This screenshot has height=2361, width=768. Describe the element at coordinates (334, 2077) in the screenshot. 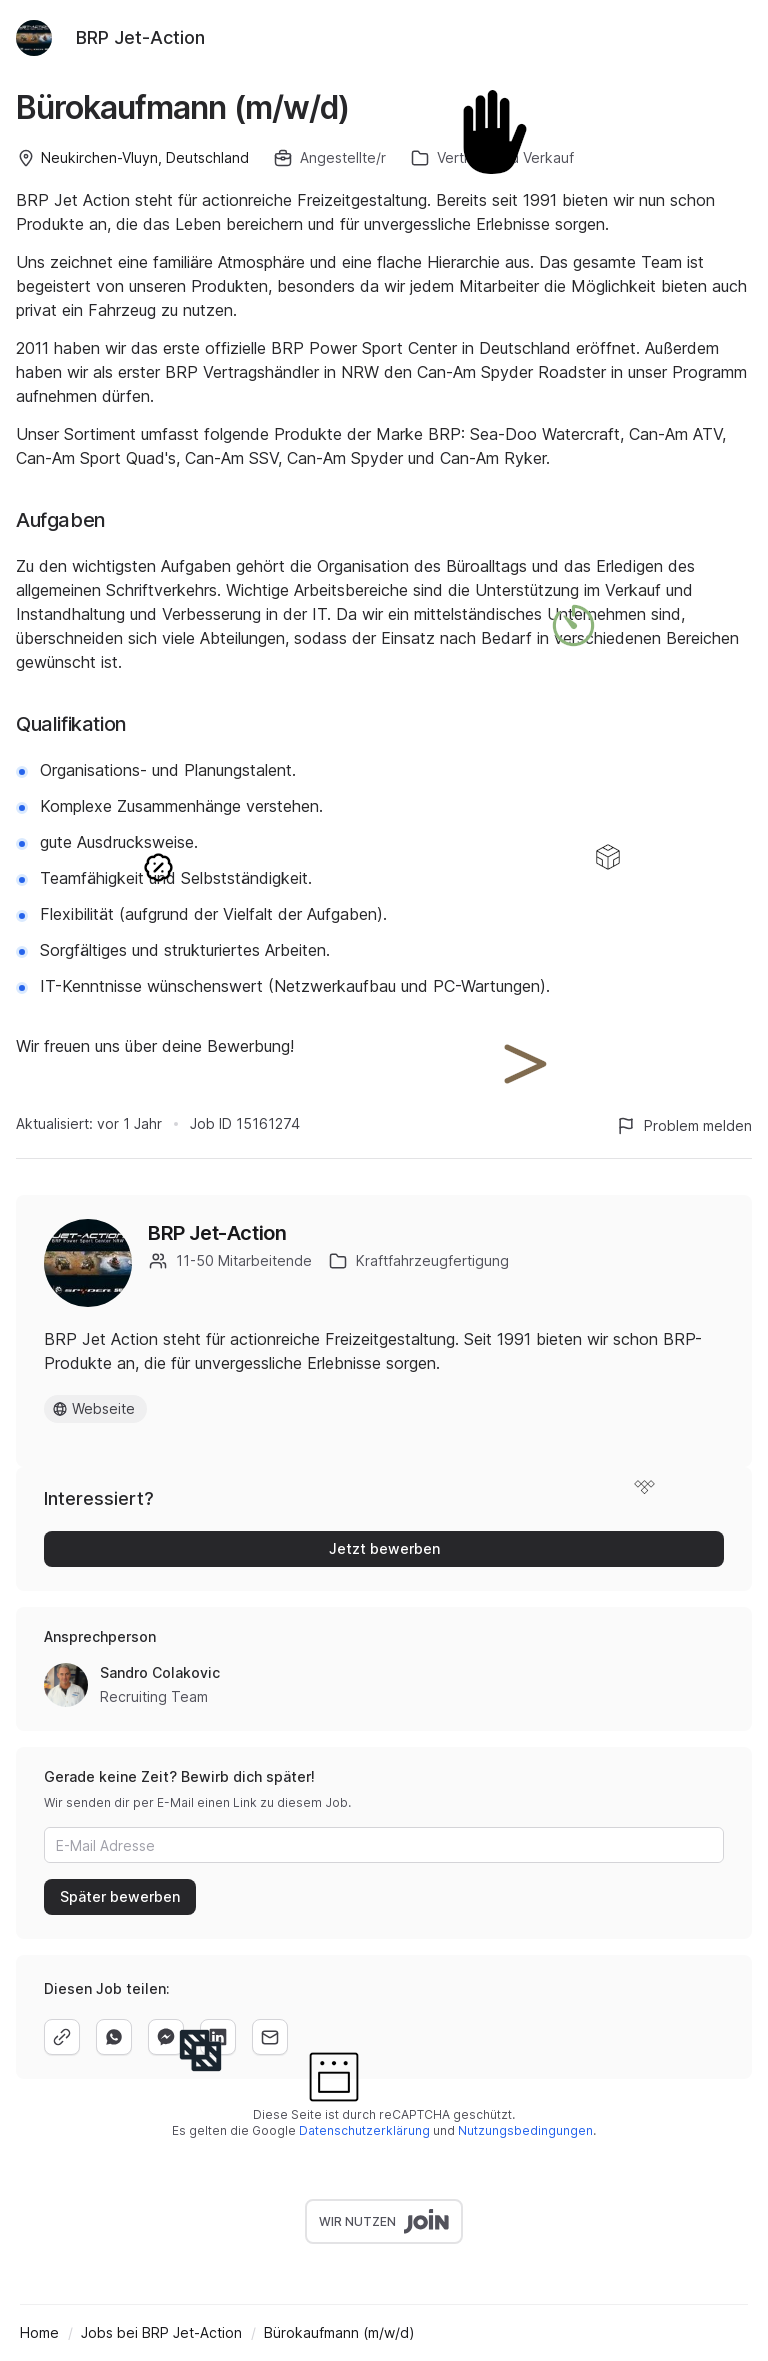

I see `access oven or cooking appliance controls` at that location.